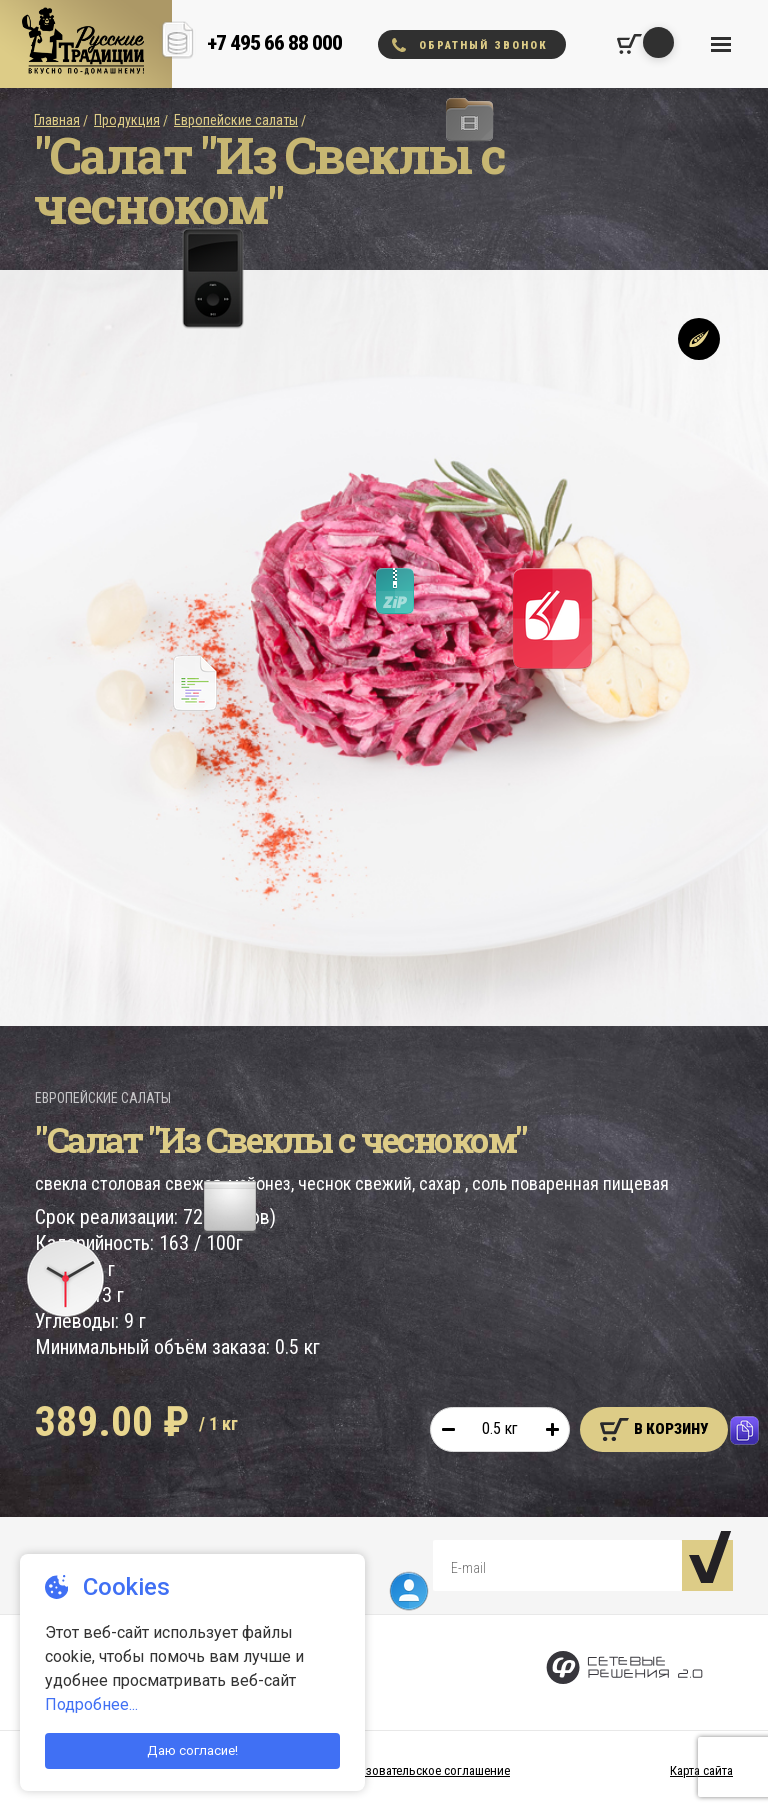 The width and height of the screenshot is (768, 1811). I want to click on view user profile information, so click(409, 1591).